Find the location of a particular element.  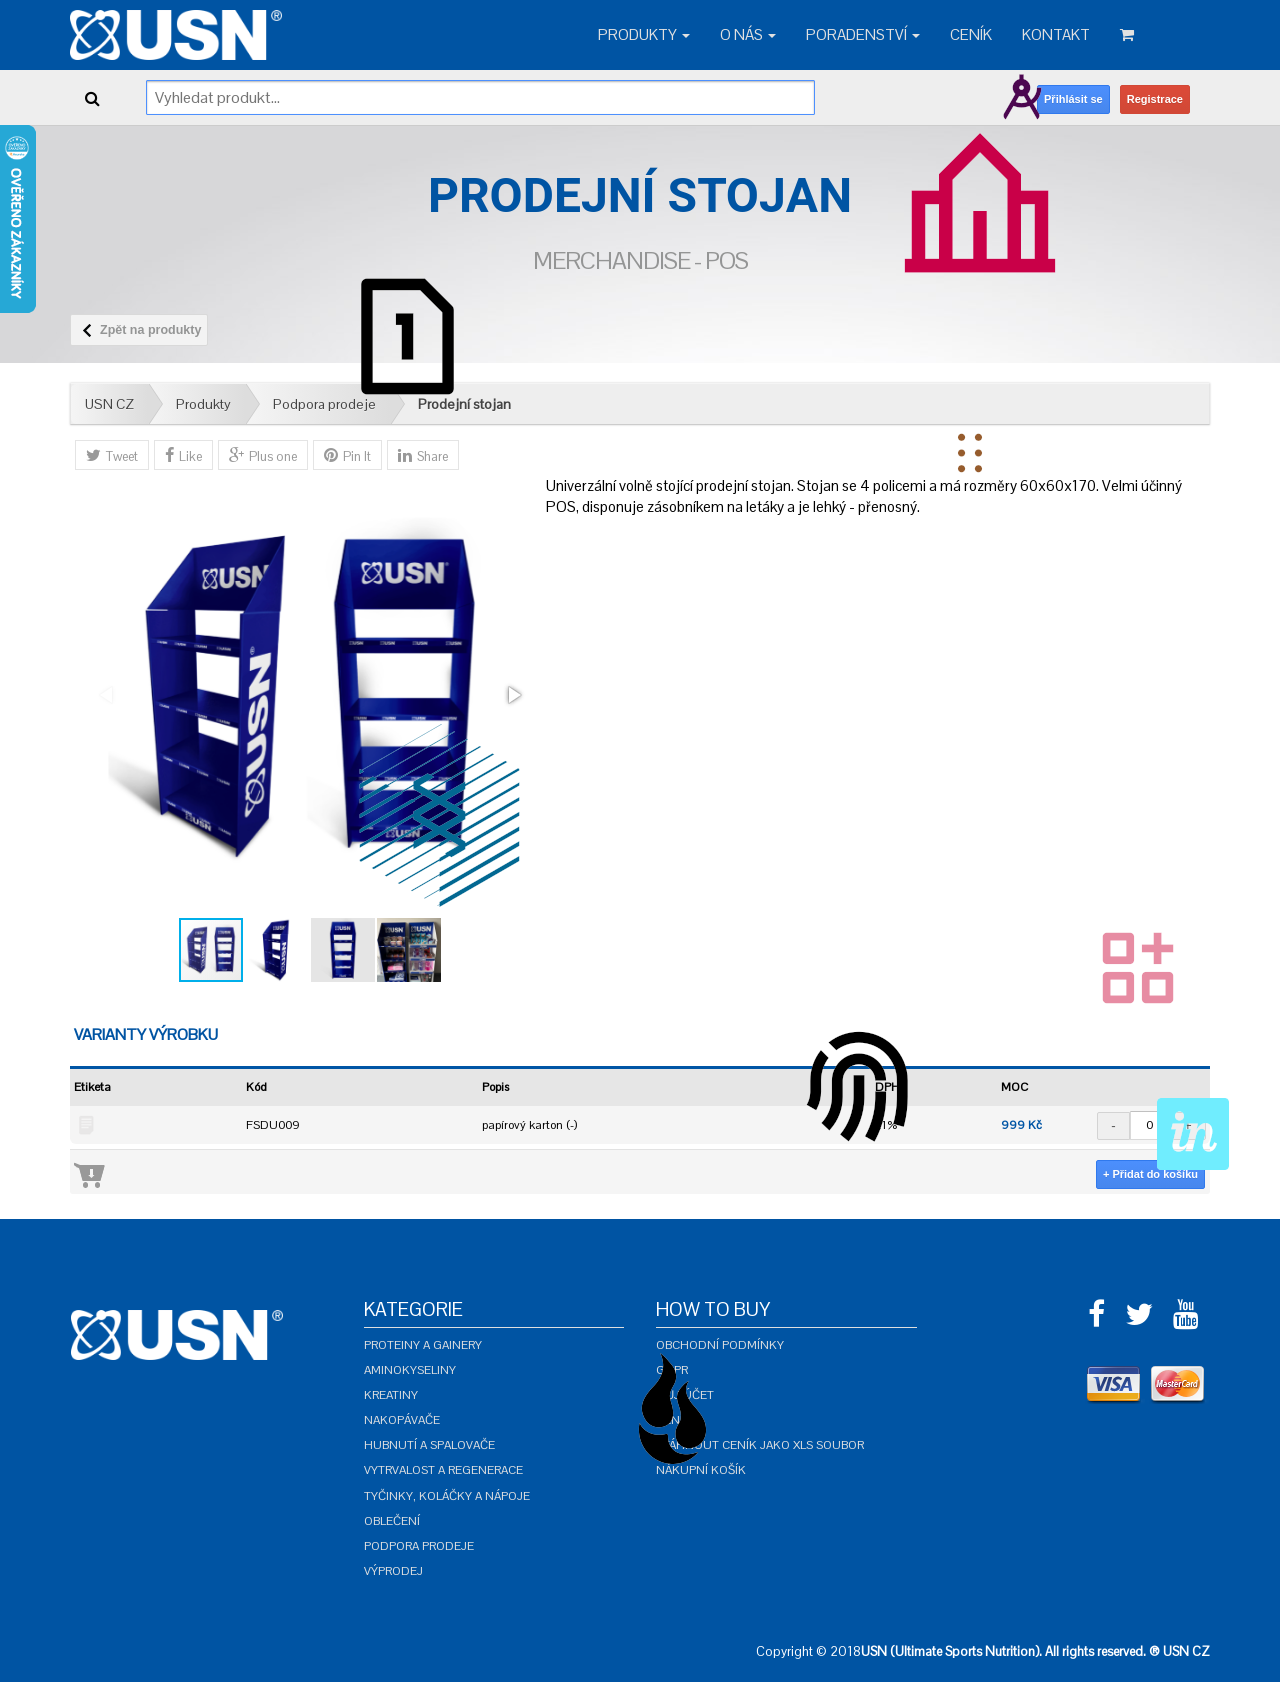

access education or school-related features is located at coordinates (980, 211).